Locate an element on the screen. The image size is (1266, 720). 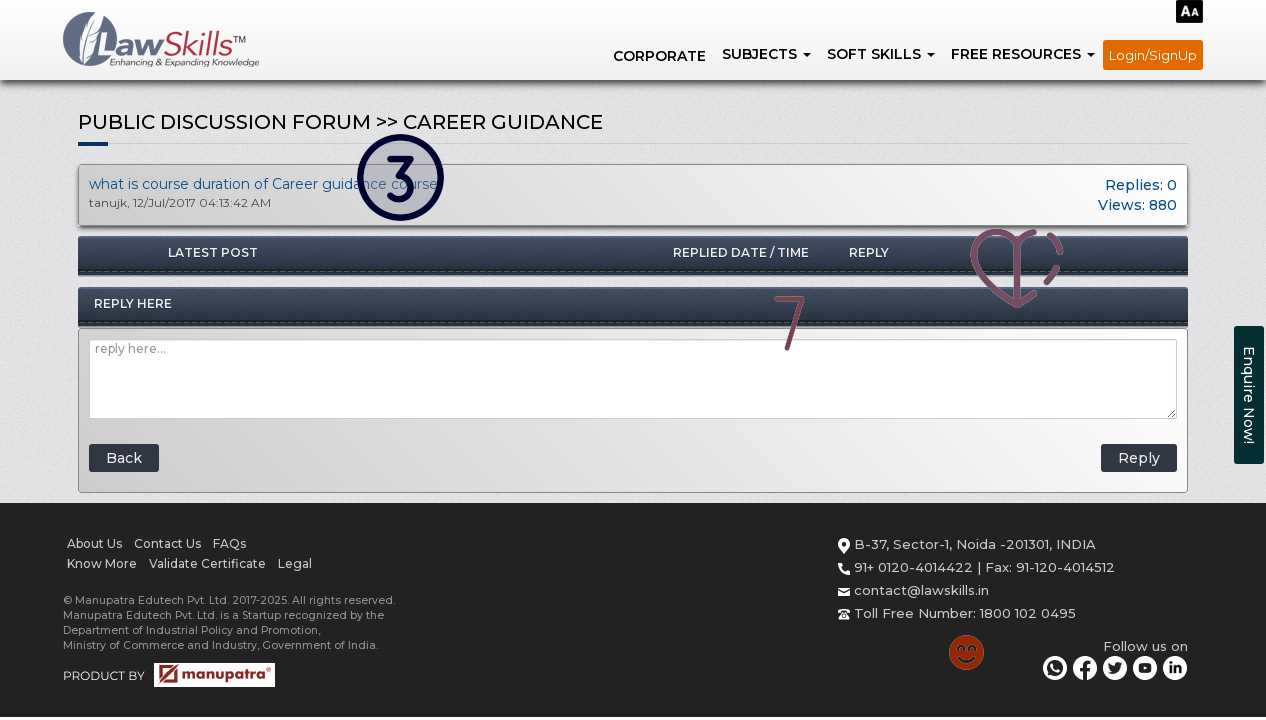
add a positive reaction or emoji is located at coordinates (966, 652).